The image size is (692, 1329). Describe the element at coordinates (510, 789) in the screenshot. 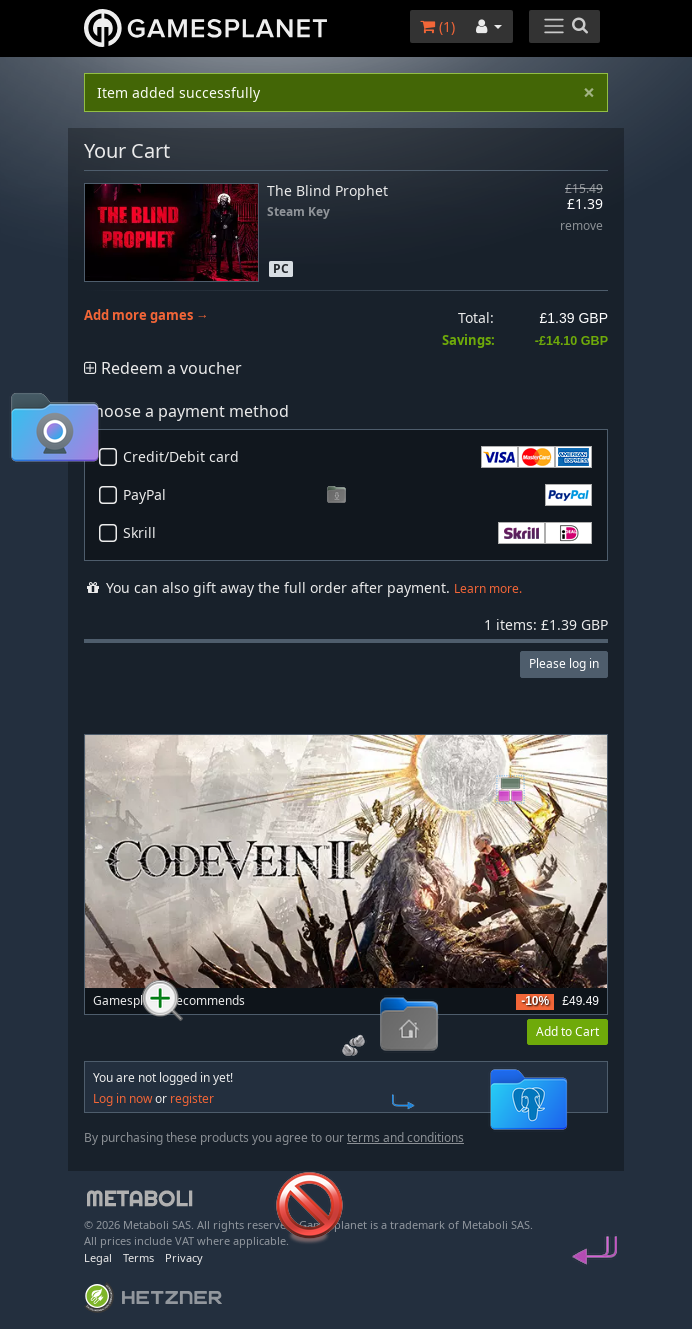

I see `select all items in the current view` at that location.